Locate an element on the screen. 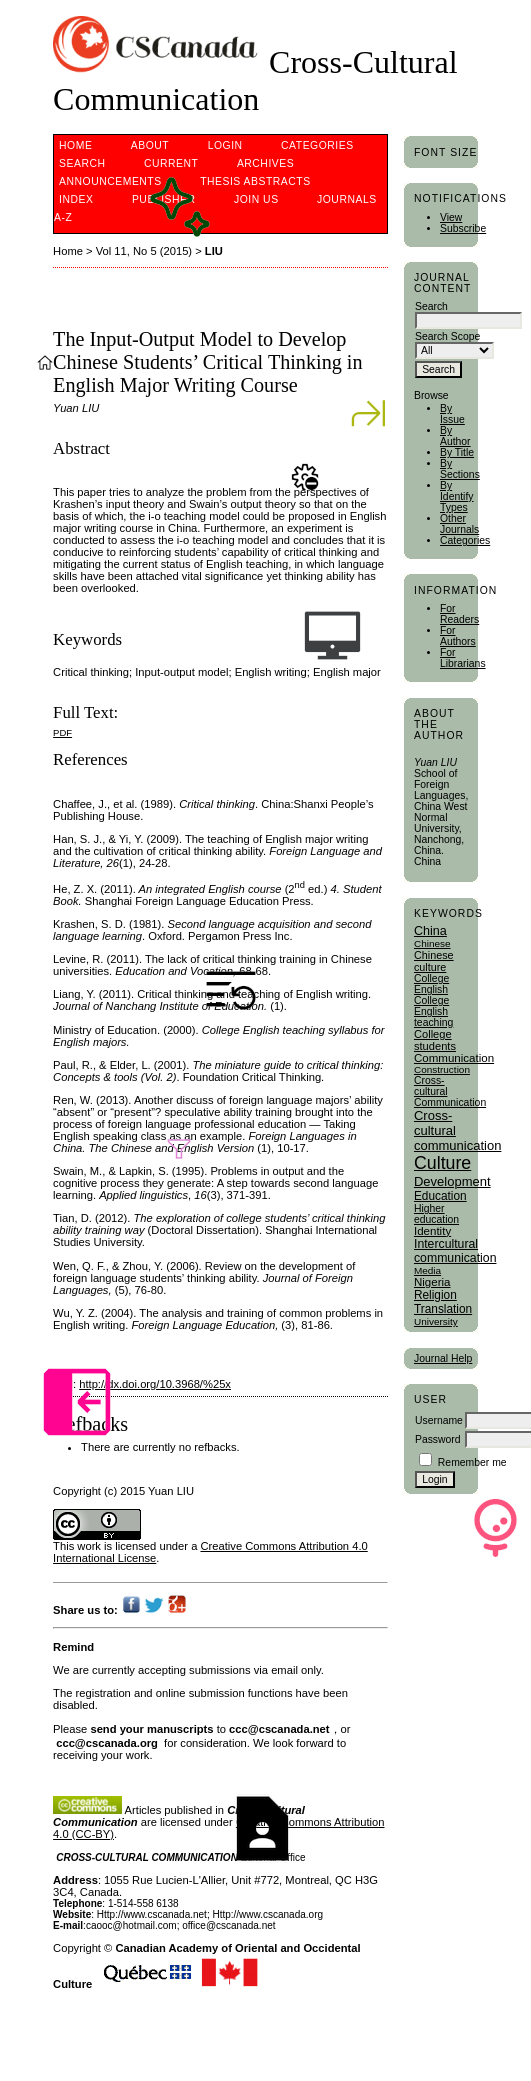 This screenshot has width=531, height=2081. exclude file or folder from settings is located at coordinates (305, 477).